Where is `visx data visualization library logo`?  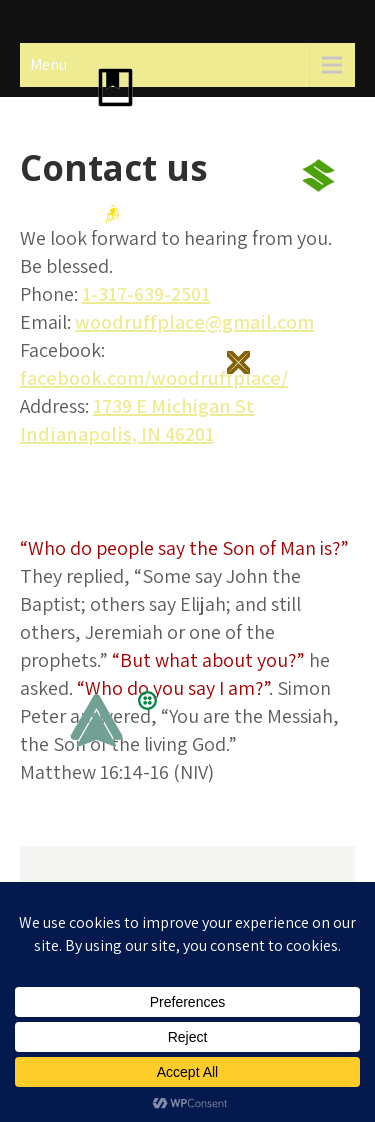 visx data visualization library logo is located at coordinates (238, 362).